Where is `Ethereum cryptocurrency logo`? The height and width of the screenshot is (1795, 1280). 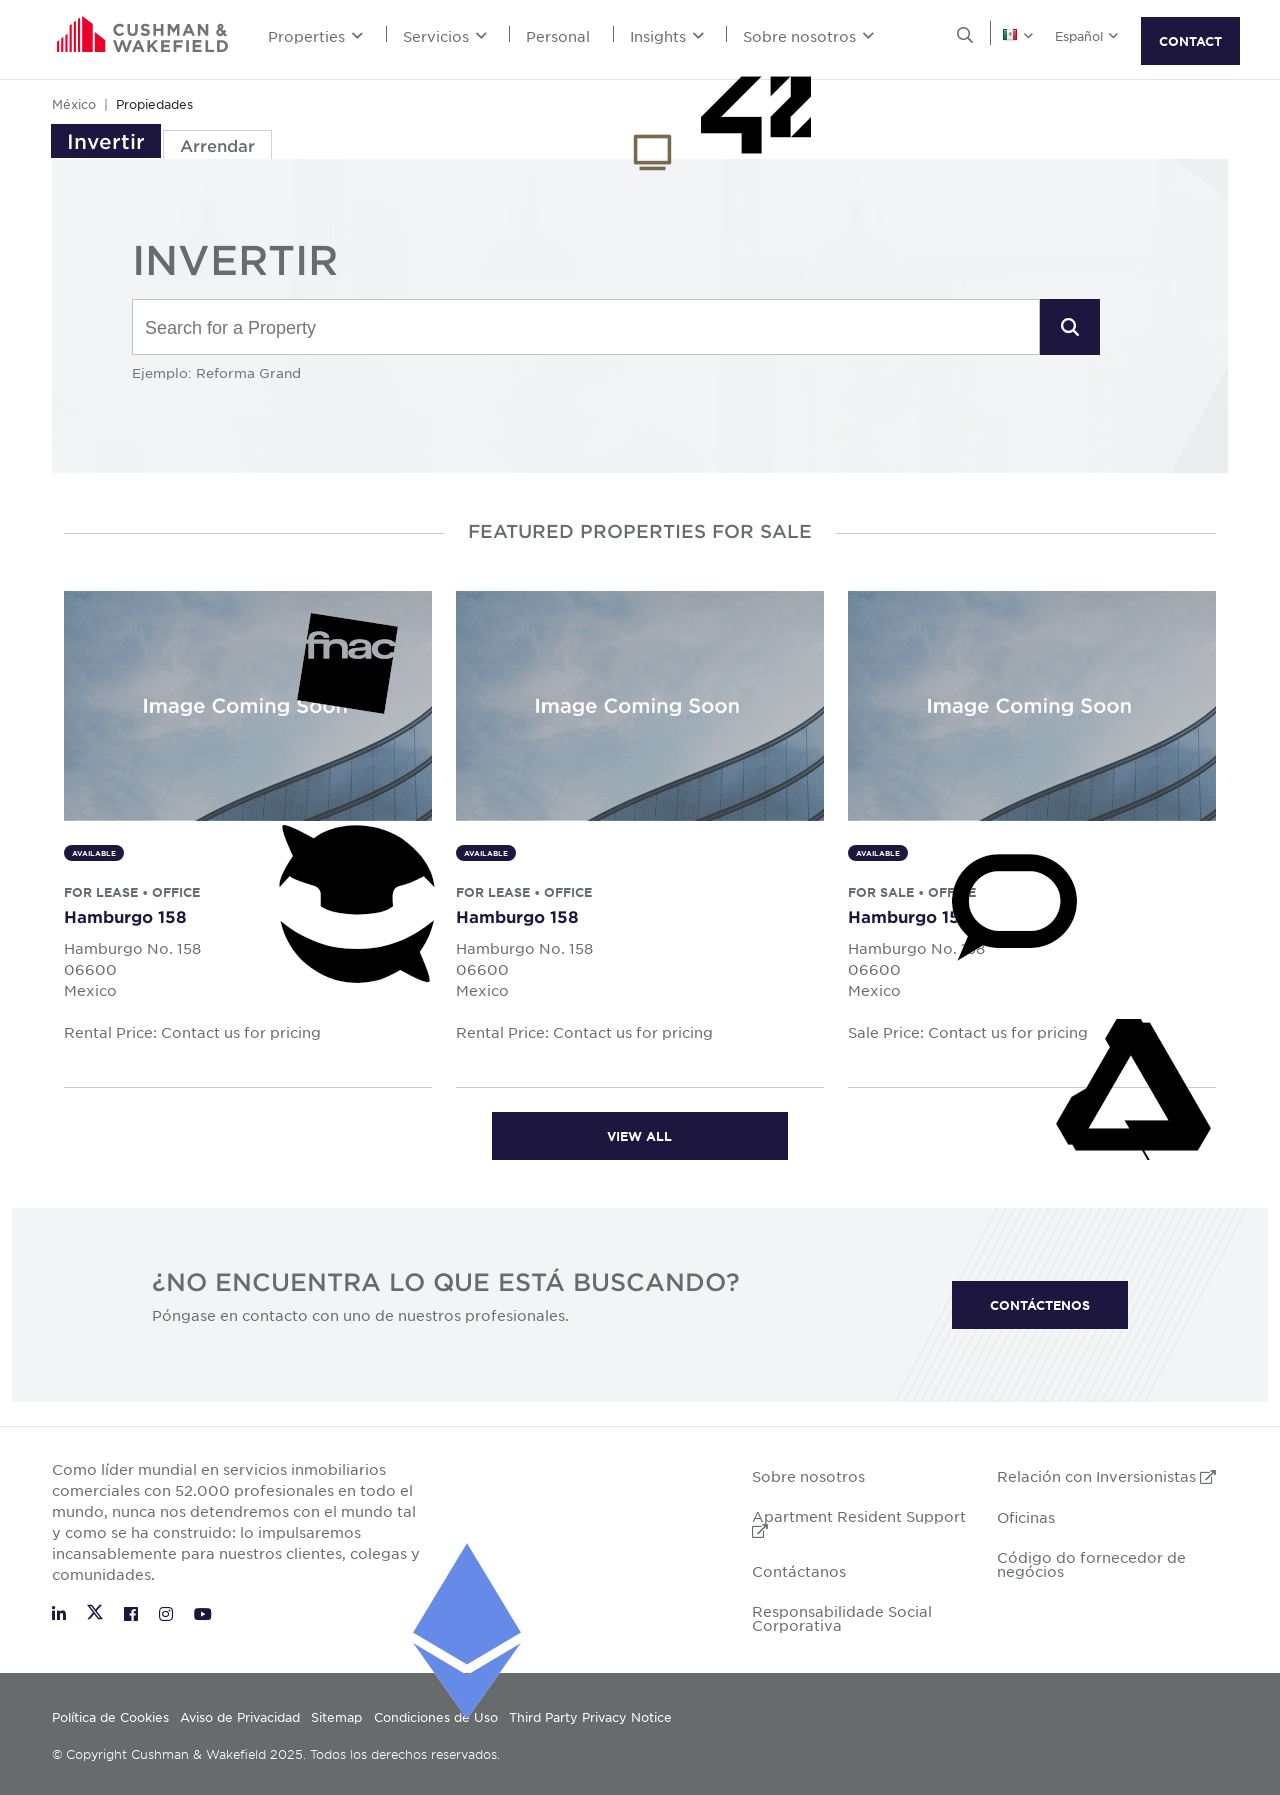 Ethereum cryptocurrency logo is located at coordinates (467, 1631).